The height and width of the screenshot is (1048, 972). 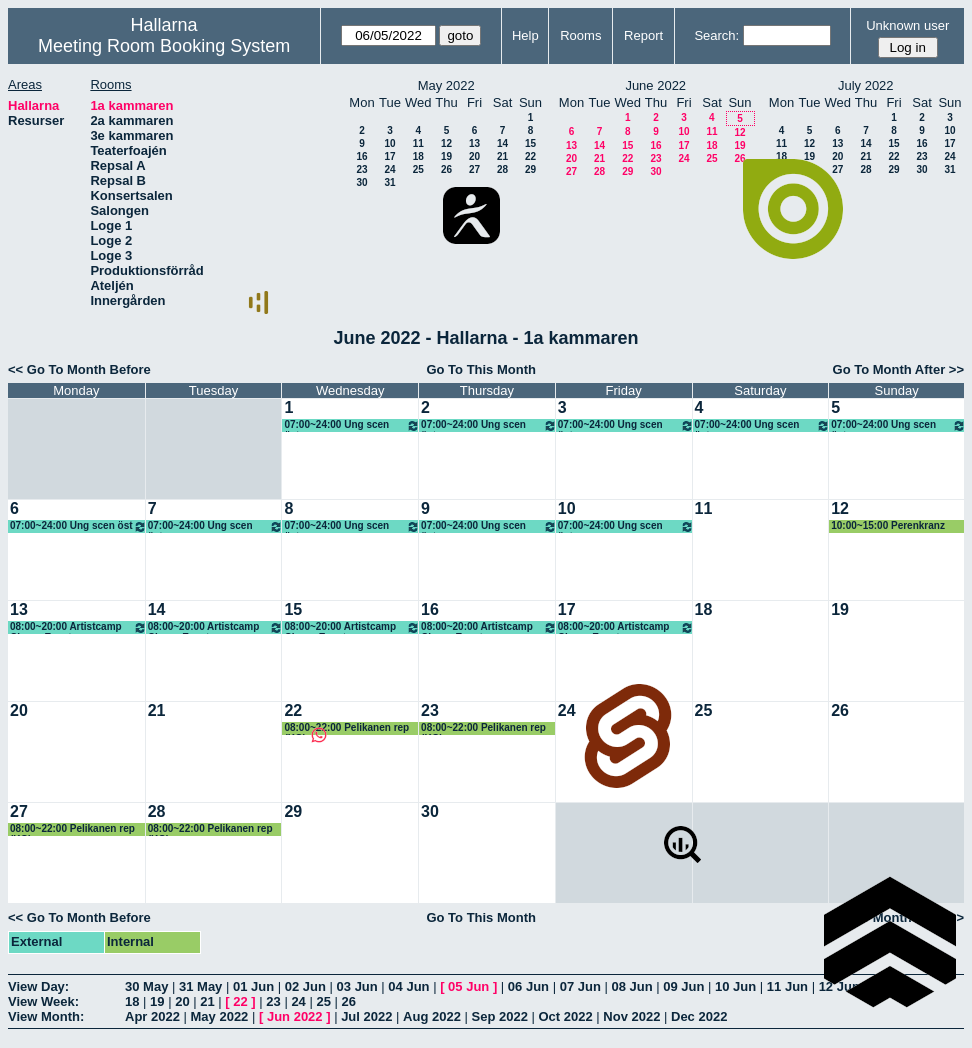 I want to click on open the Île-de-France Mobilités app, so click(x=471, y=215).